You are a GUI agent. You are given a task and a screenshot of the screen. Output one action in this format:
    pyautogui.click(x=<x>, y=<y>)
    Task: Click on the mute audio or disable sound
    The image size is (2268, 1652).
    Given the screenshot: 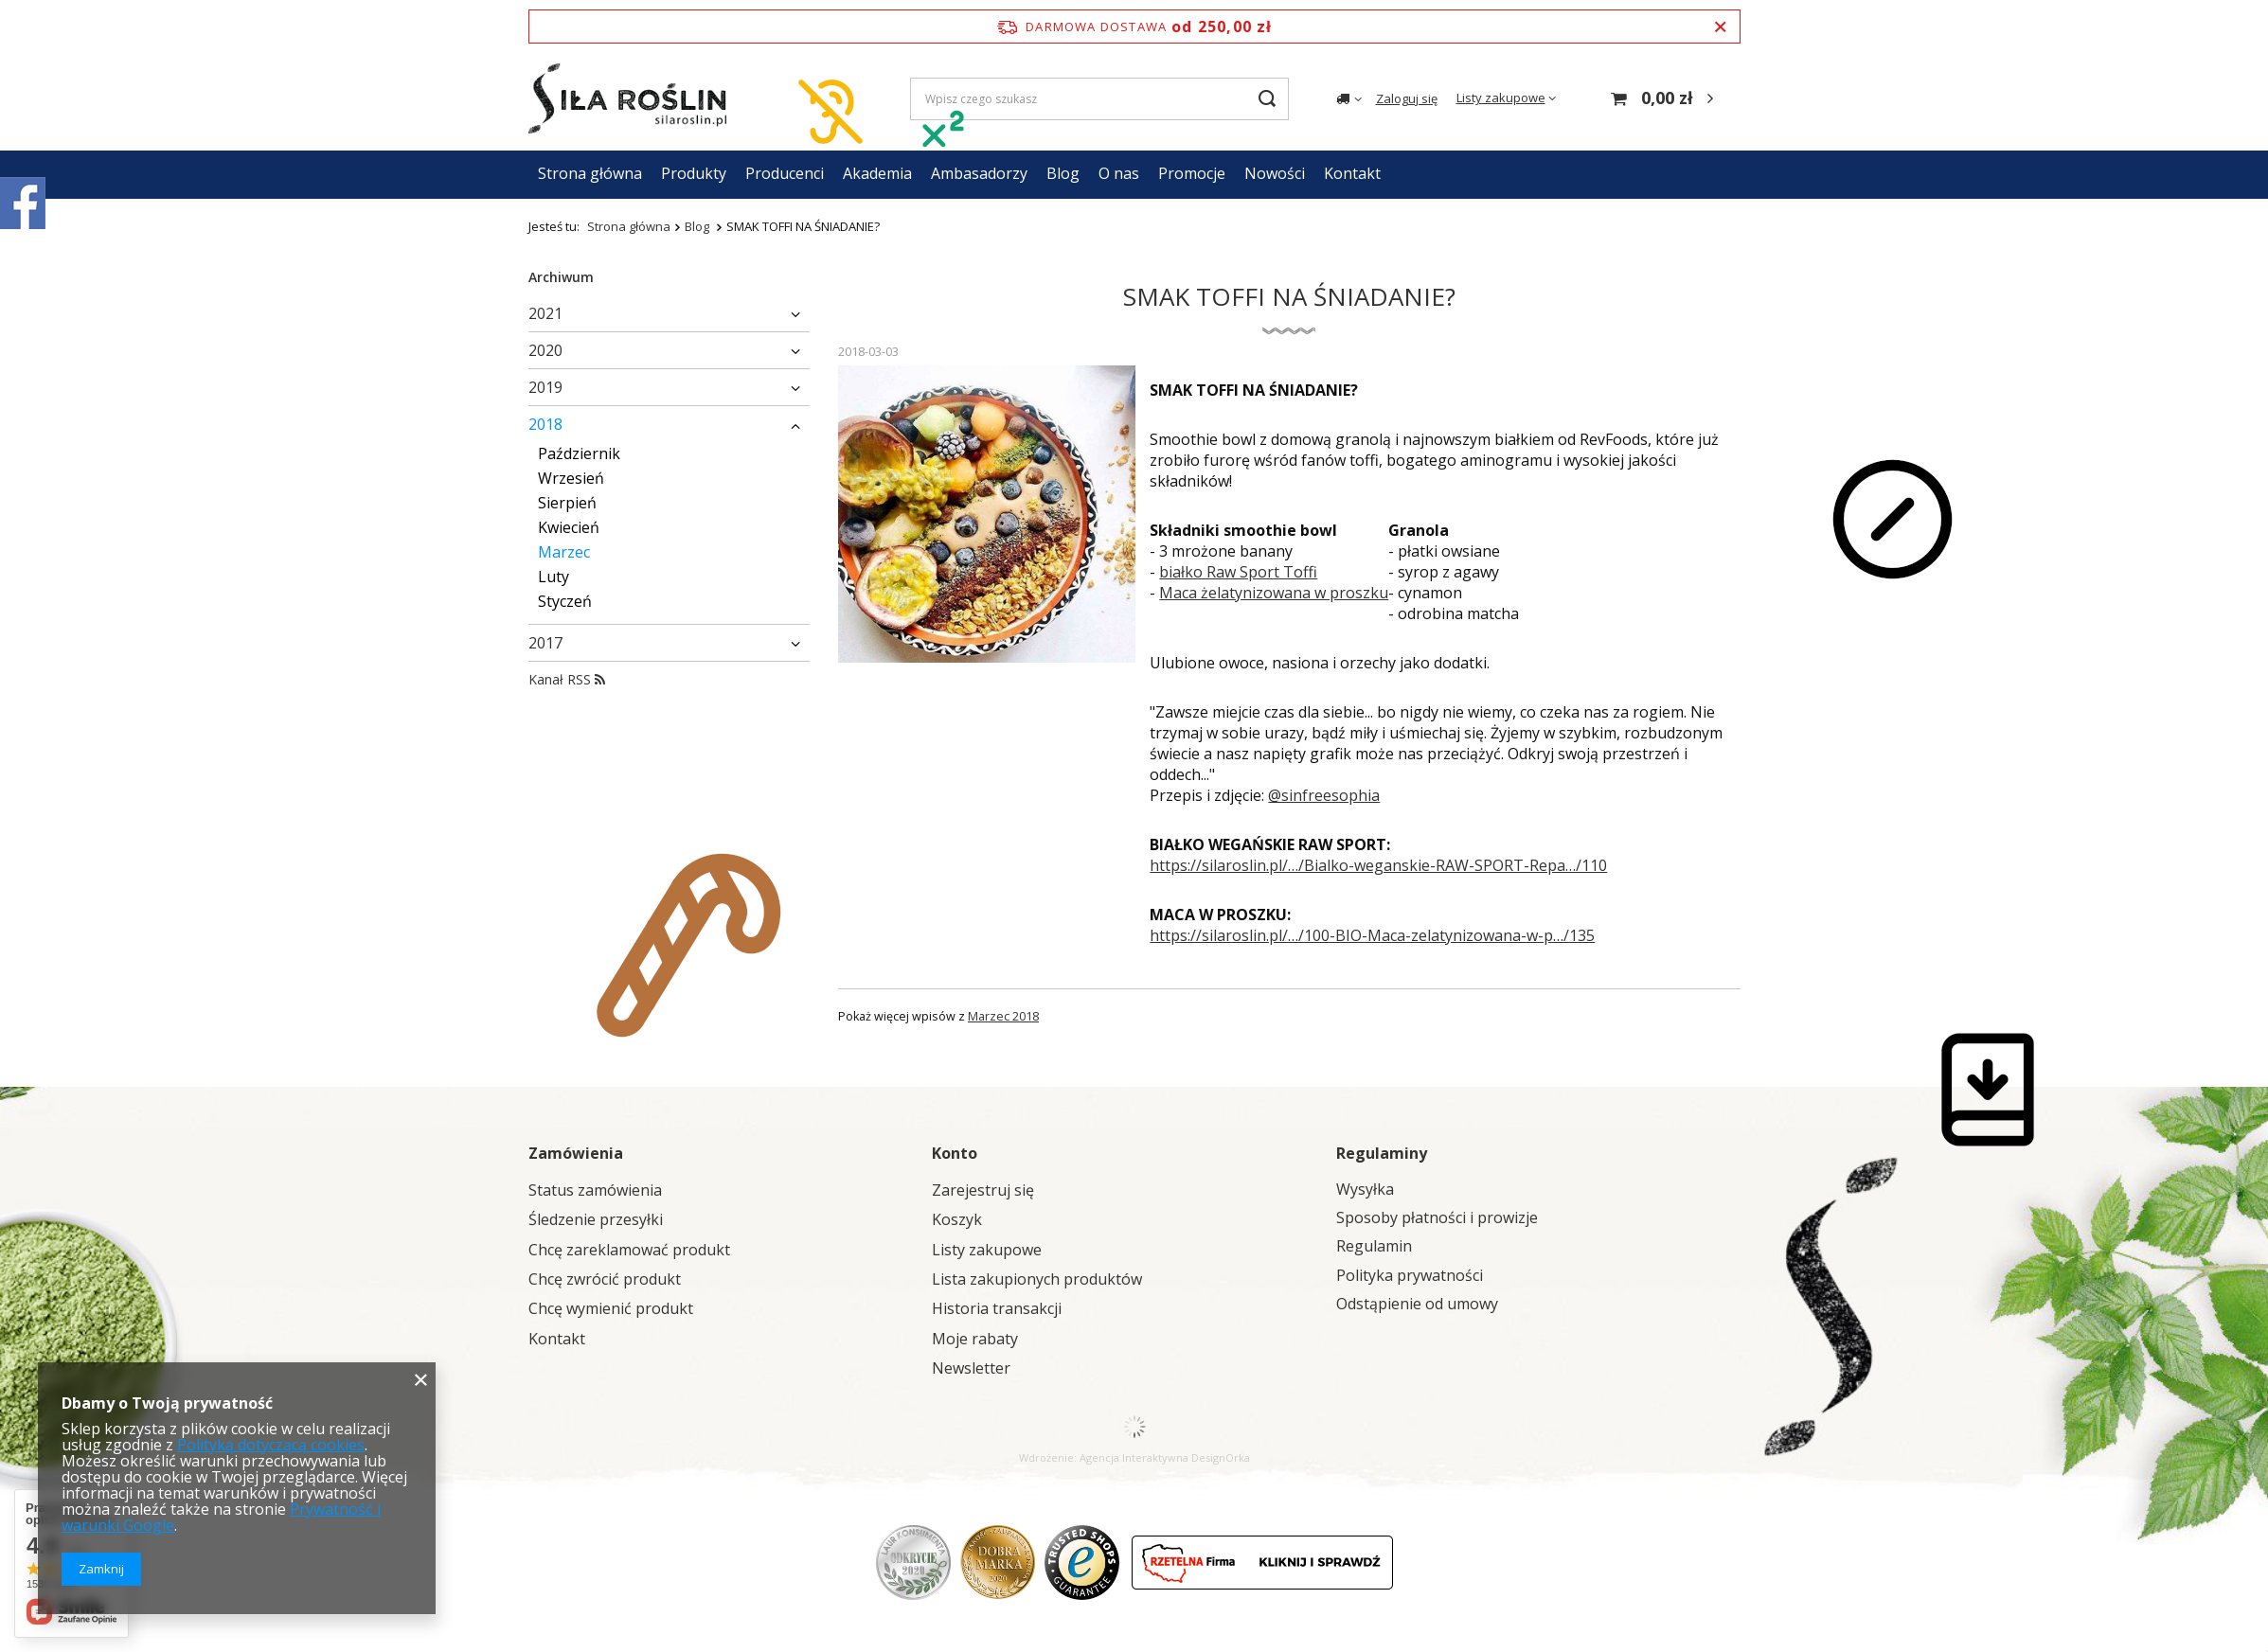 What is the action you would take?
    pyautogui.click(x=830, y=112)
    